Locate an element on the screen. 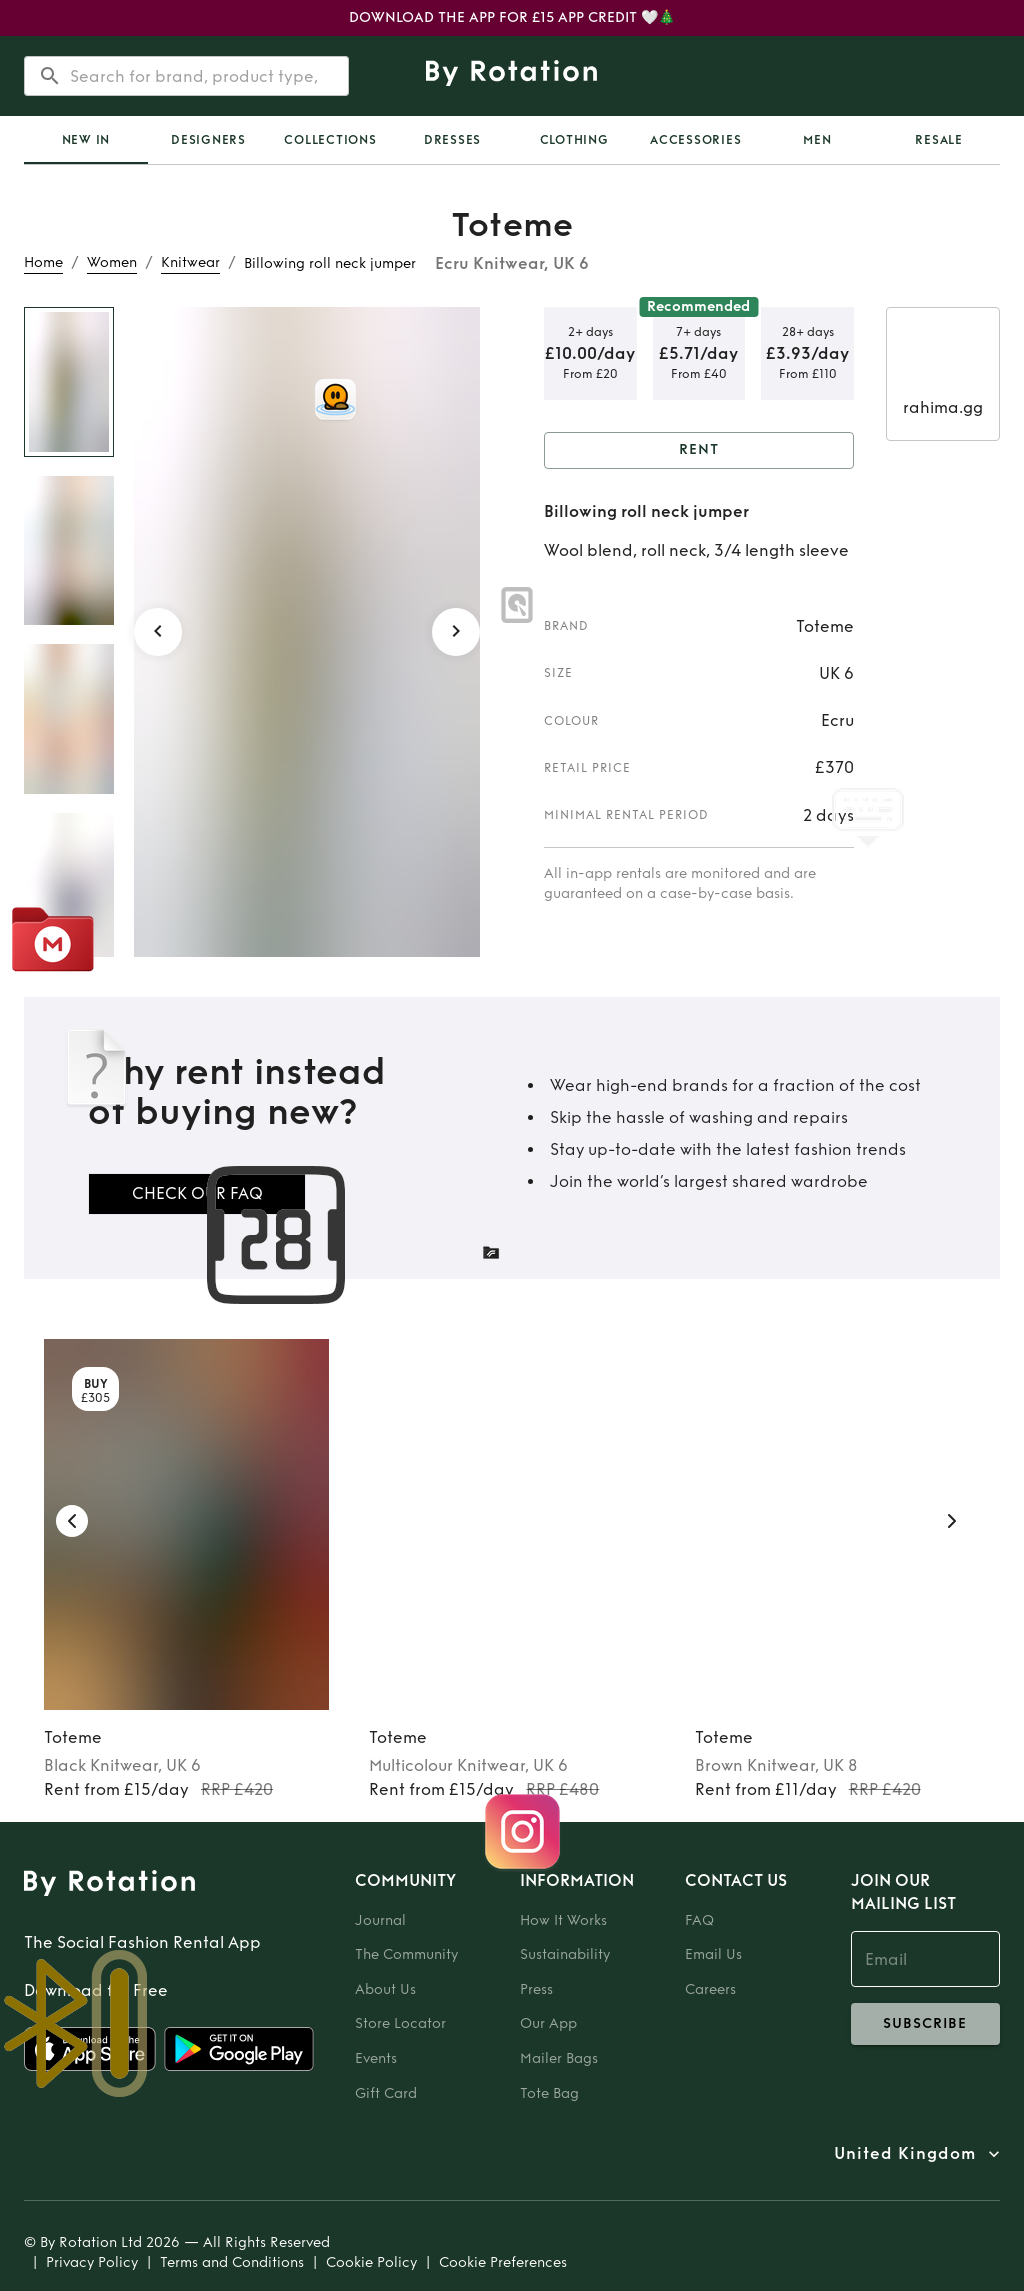 This screenshot has height=2291, width=1024. open the calendar app is located at coordinates (276, 1235).